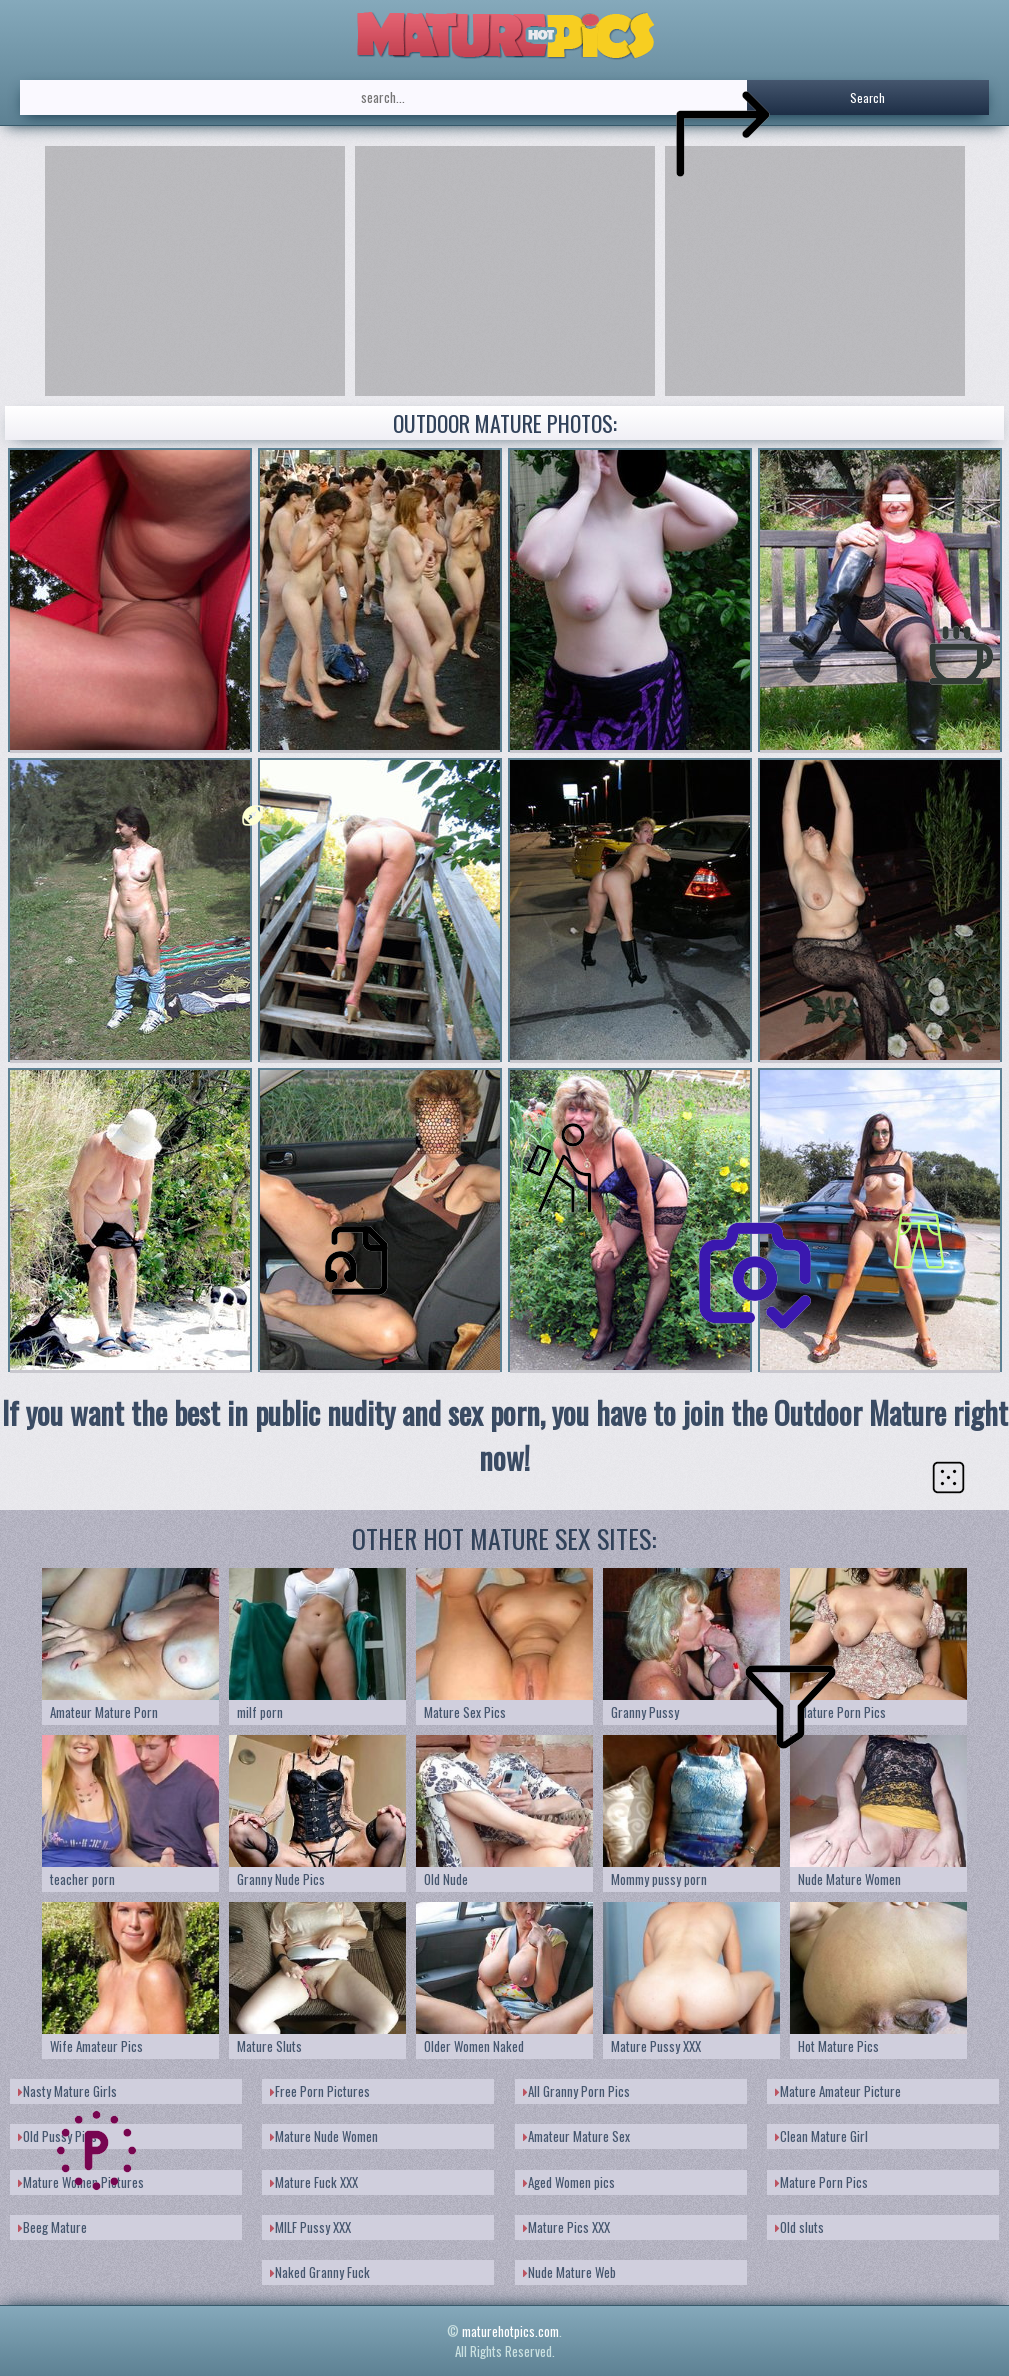 The height and width of the screenshot is (2376, 1009). What do you see at coordinates (958, 657) in the screenshot?
I see `find nearby coffee shops or cafes` at bounding box center [958, 657].